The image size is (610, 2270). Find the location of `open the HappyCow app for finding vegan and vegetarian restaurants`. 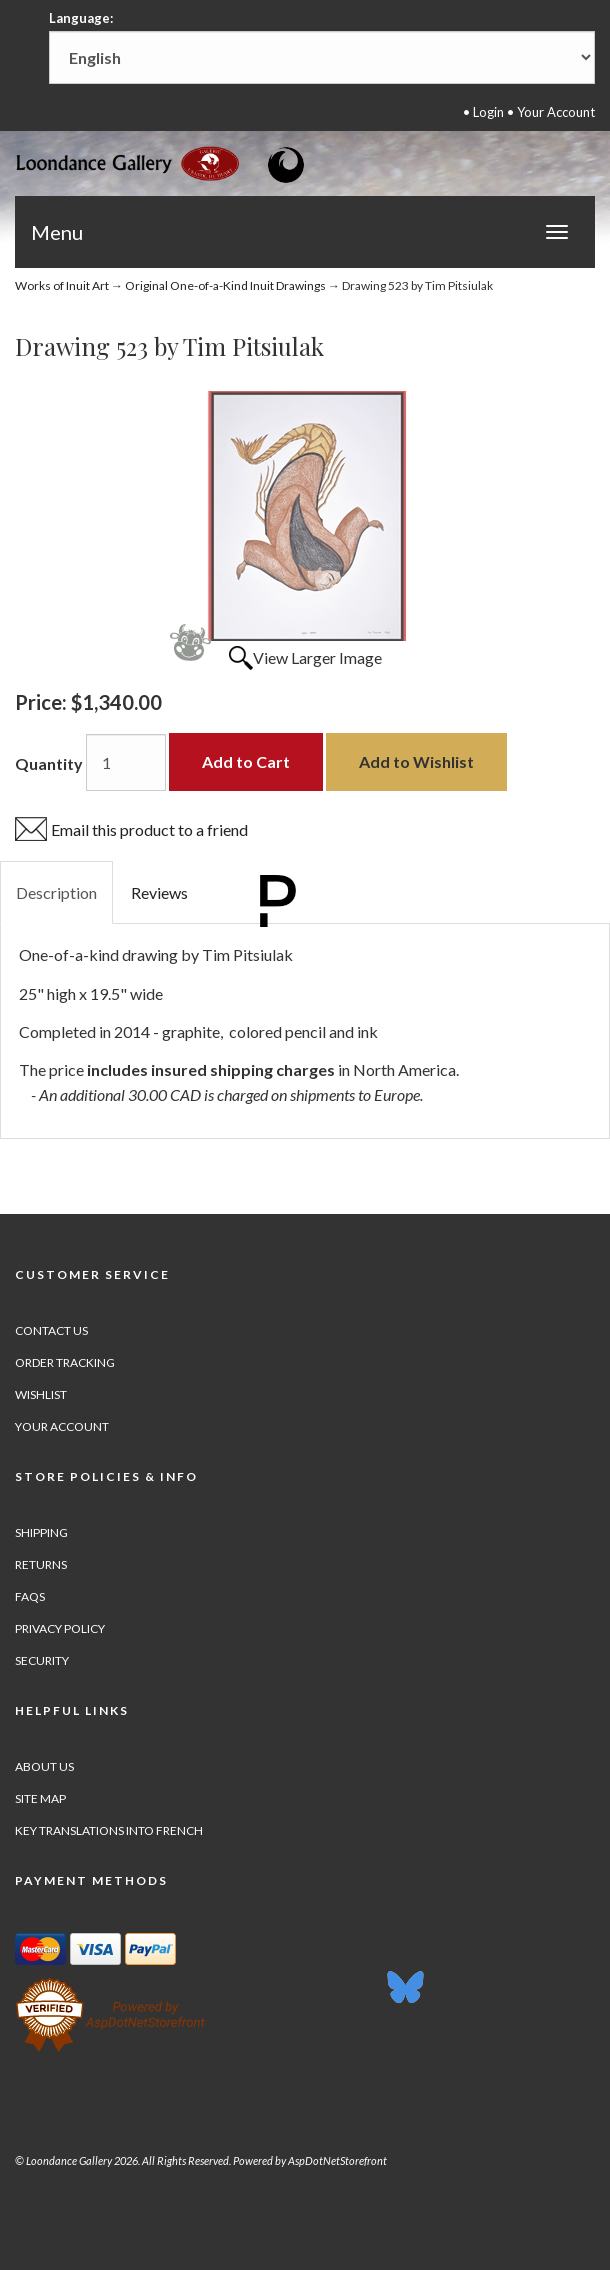

open the HappyCow app for finding vegan and vegetarian restaurants is located at coordinates (190, 642).